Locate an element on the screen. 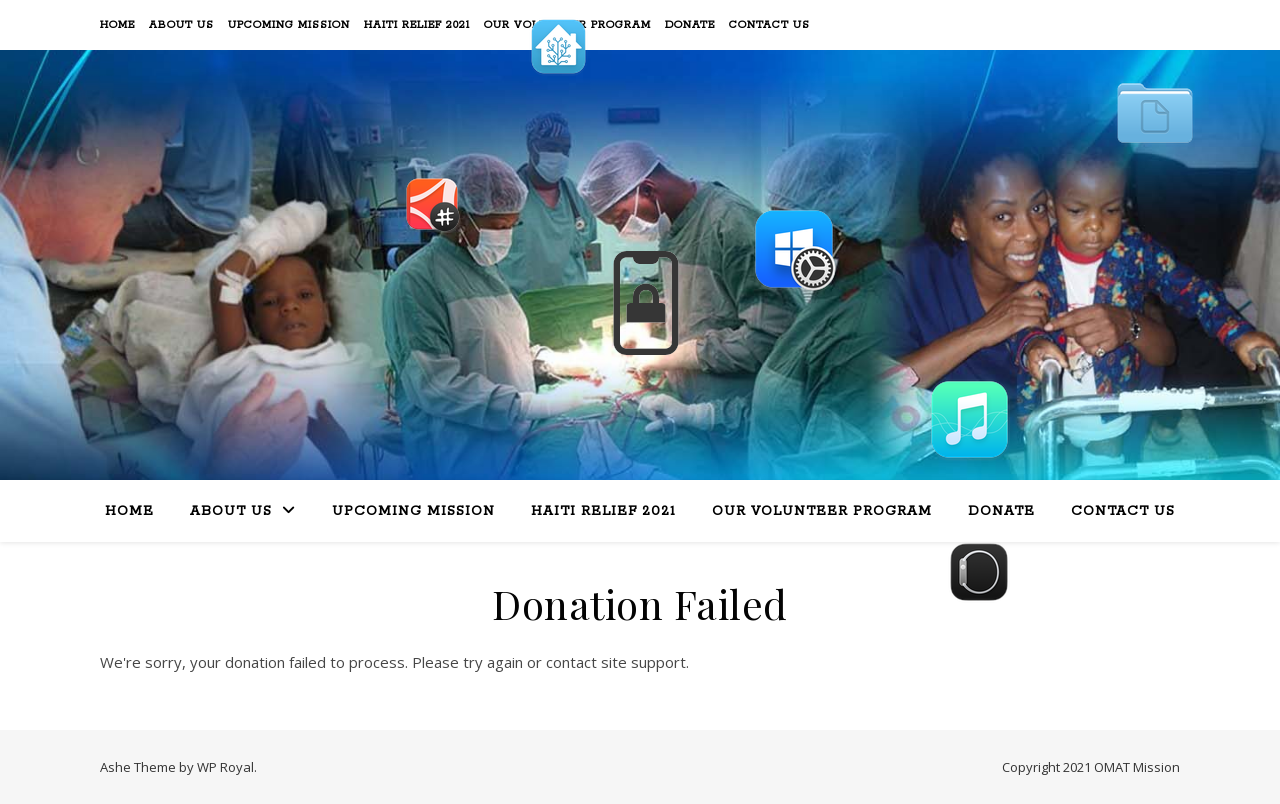  open your documents folder is located at coordinates (1155, 113).